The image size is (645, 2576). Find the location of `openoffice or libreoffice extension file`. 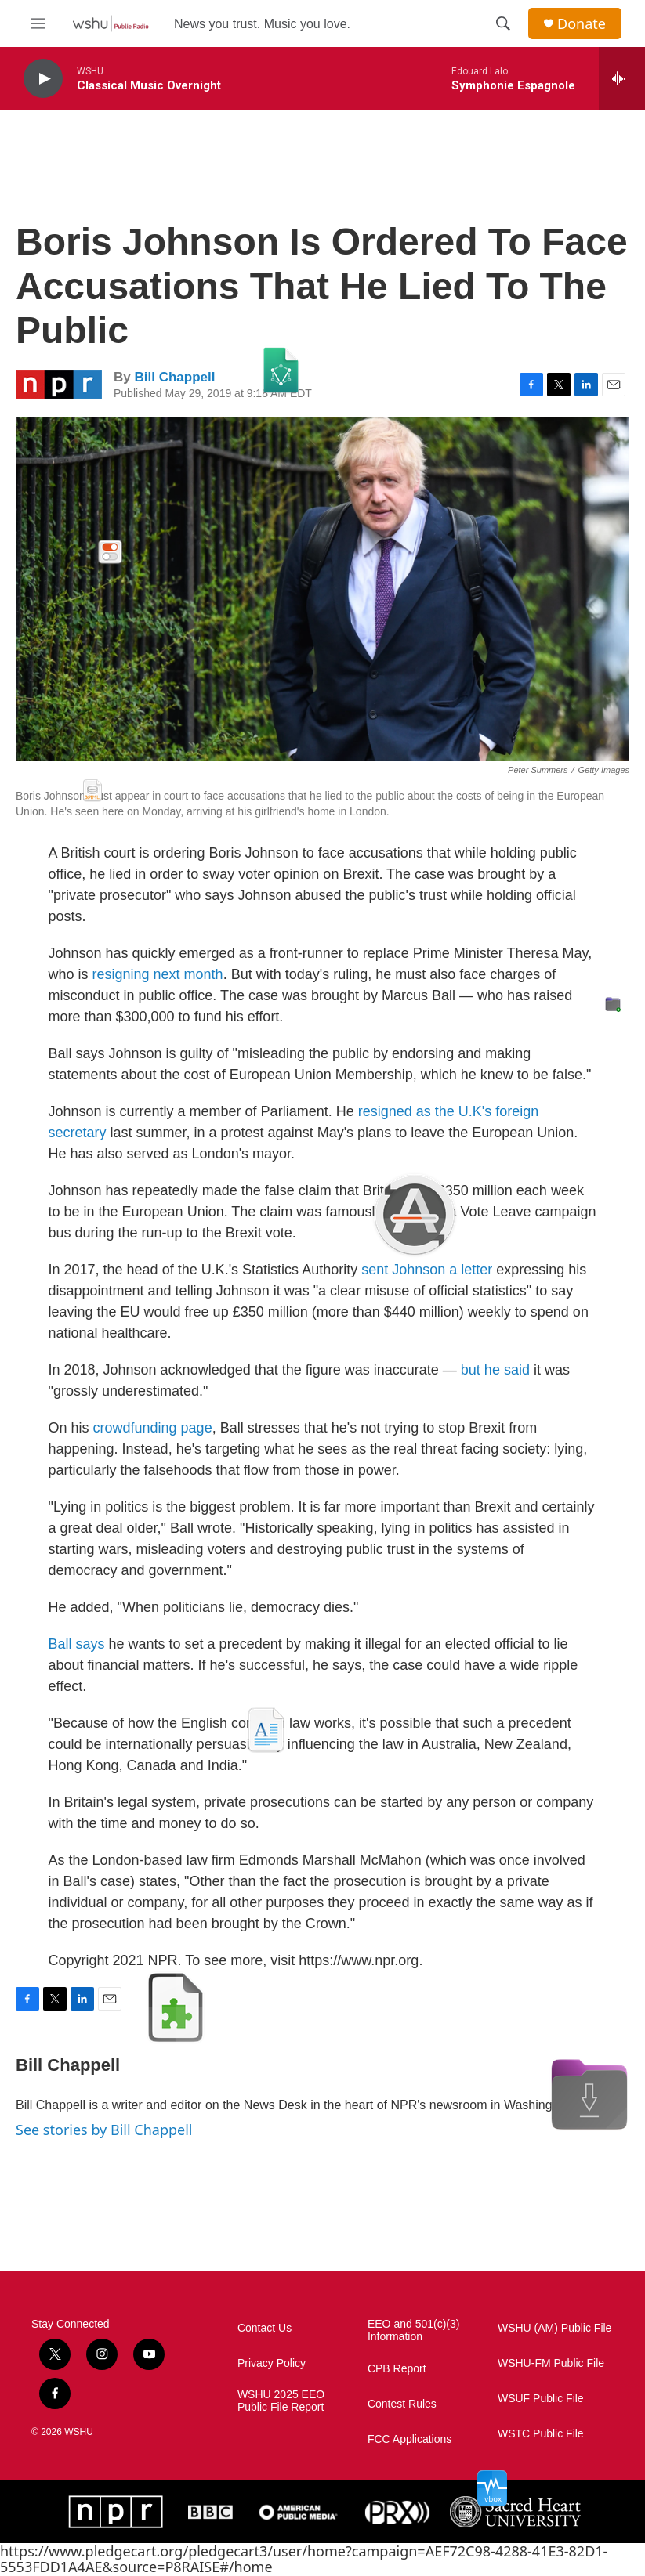

openoffice or libreoffice extension file is located at coordinates (176, 2007).